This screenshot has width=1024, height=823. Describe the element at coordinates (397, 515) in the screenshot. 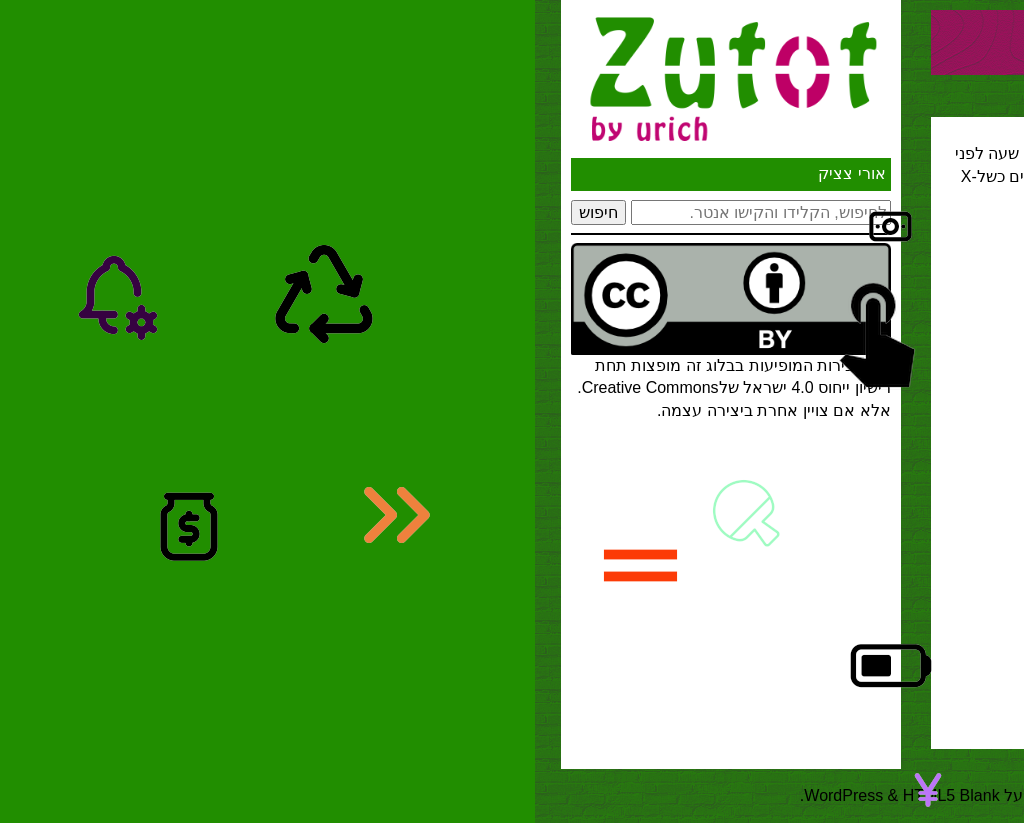

I see `skip forward or advance to next item` at that location.